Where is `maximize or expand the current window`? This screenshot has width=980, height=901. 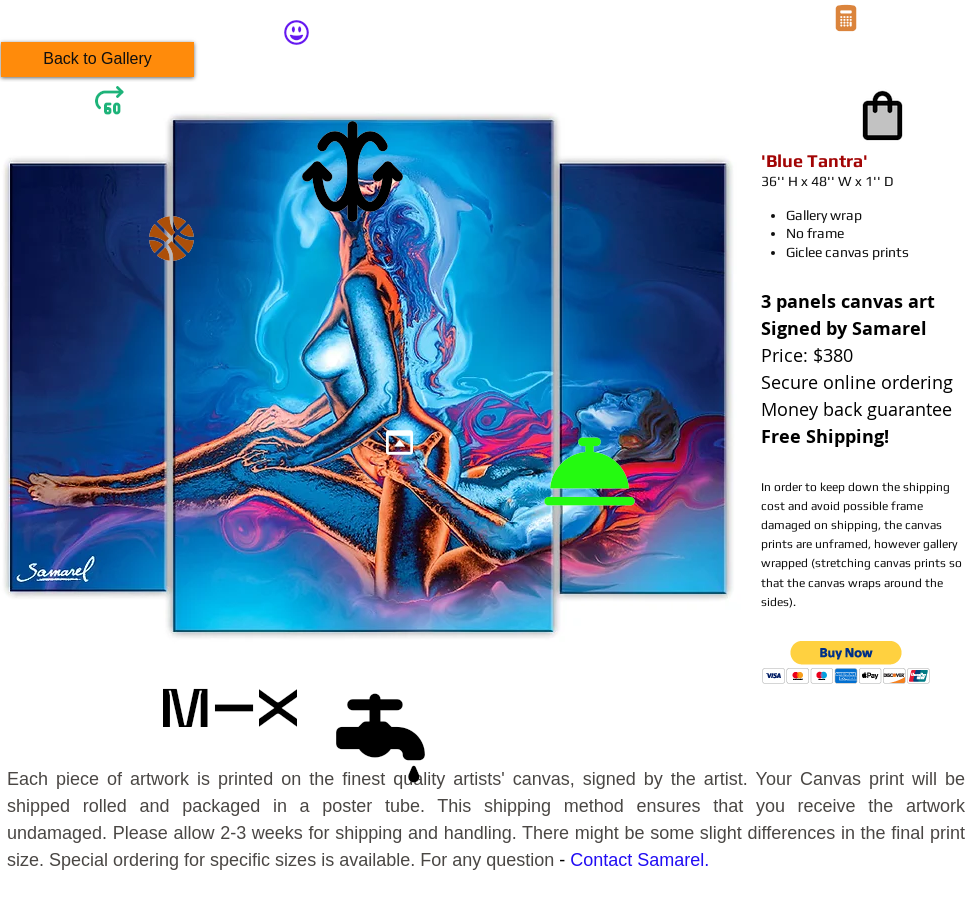
maximize or expand the current window is located at coordinates (399, 442).